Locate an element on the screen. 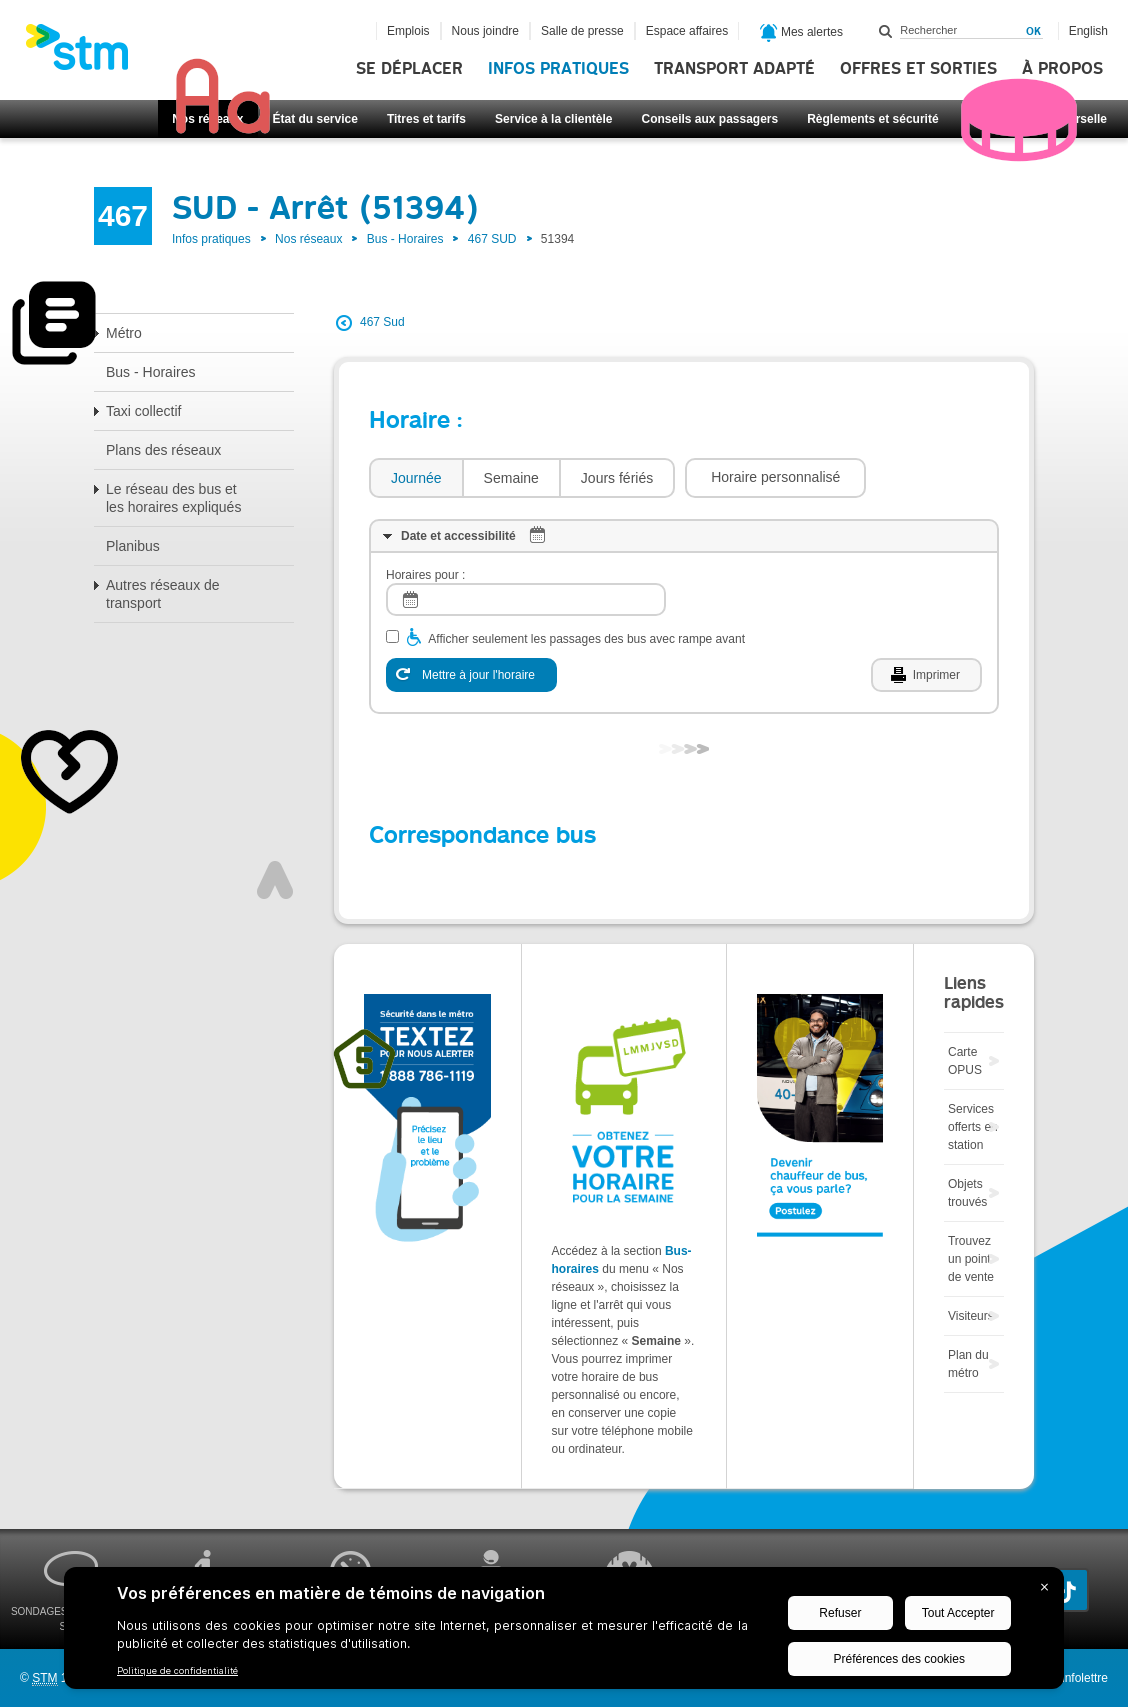  indicates a broken heart or heartbreak status is located at coordinates (69, 768).